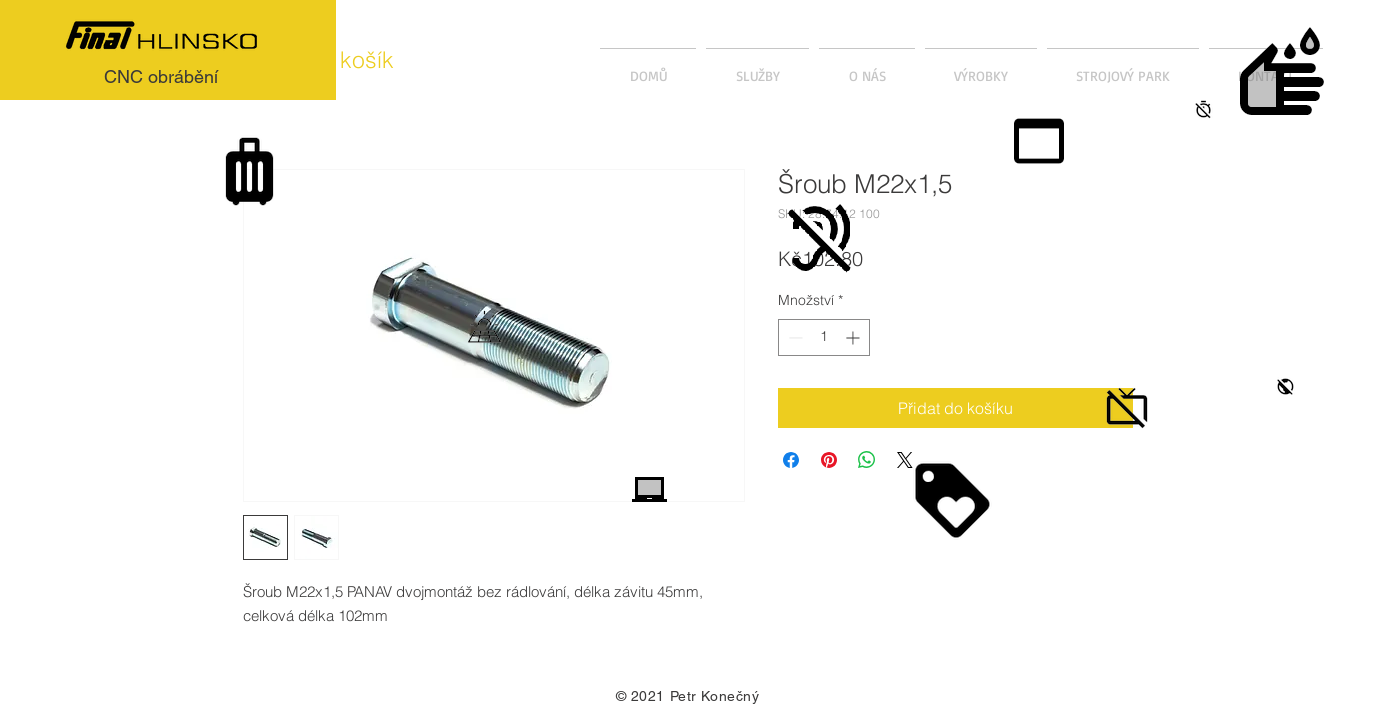  Describe the element at coordinates (1285, 386) in the screenshot. I see `disable public visibility` at that location.